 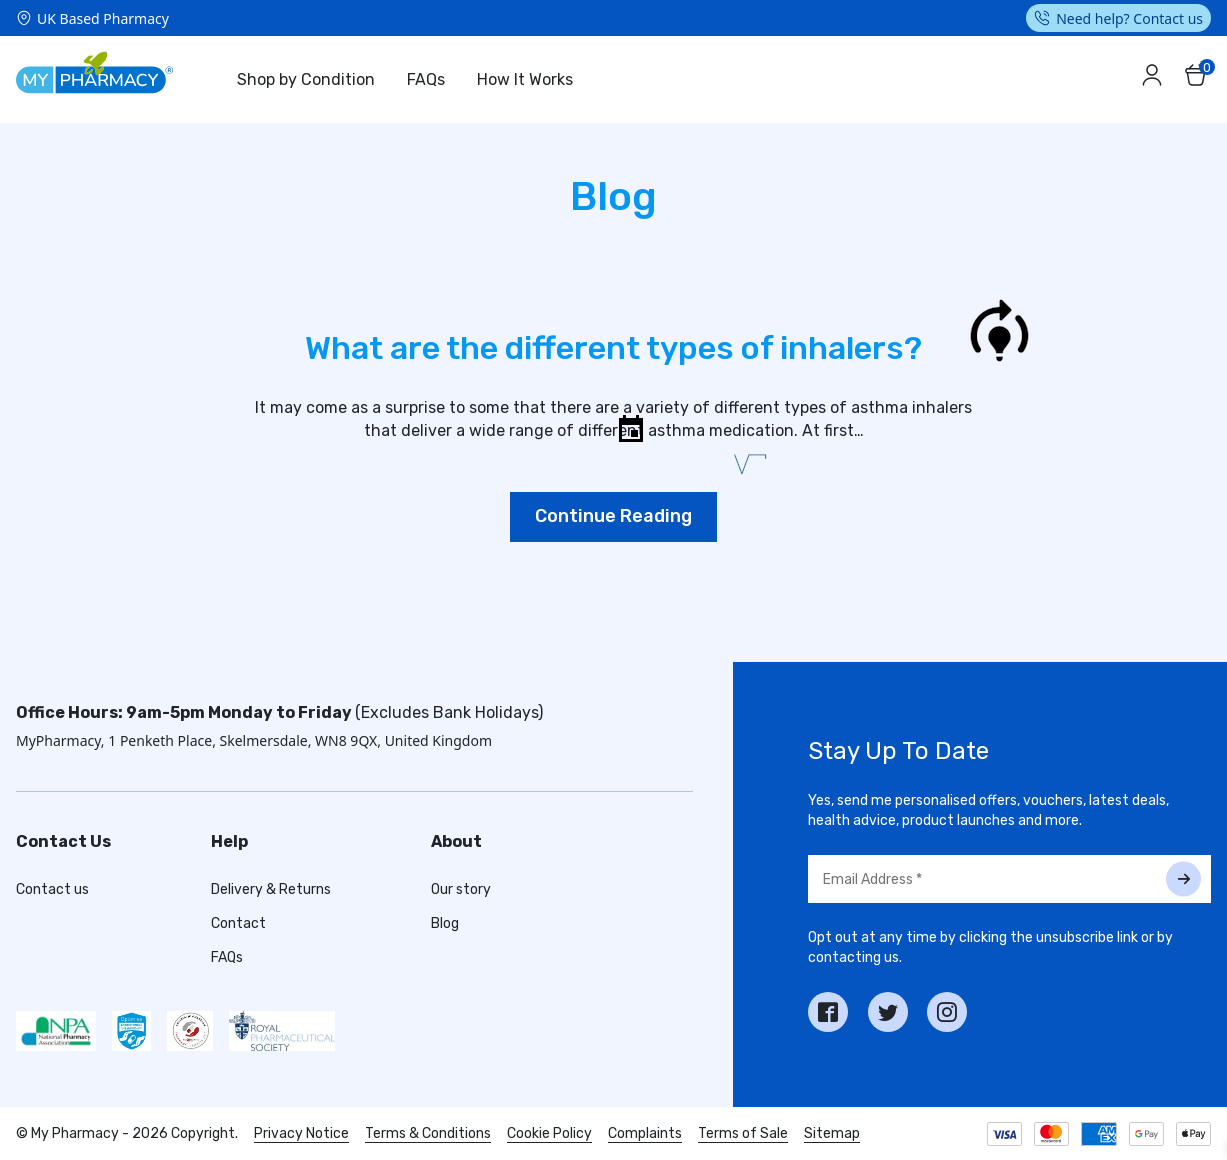 I want to click on launch or deploy a project, so click(x=96, y=63).